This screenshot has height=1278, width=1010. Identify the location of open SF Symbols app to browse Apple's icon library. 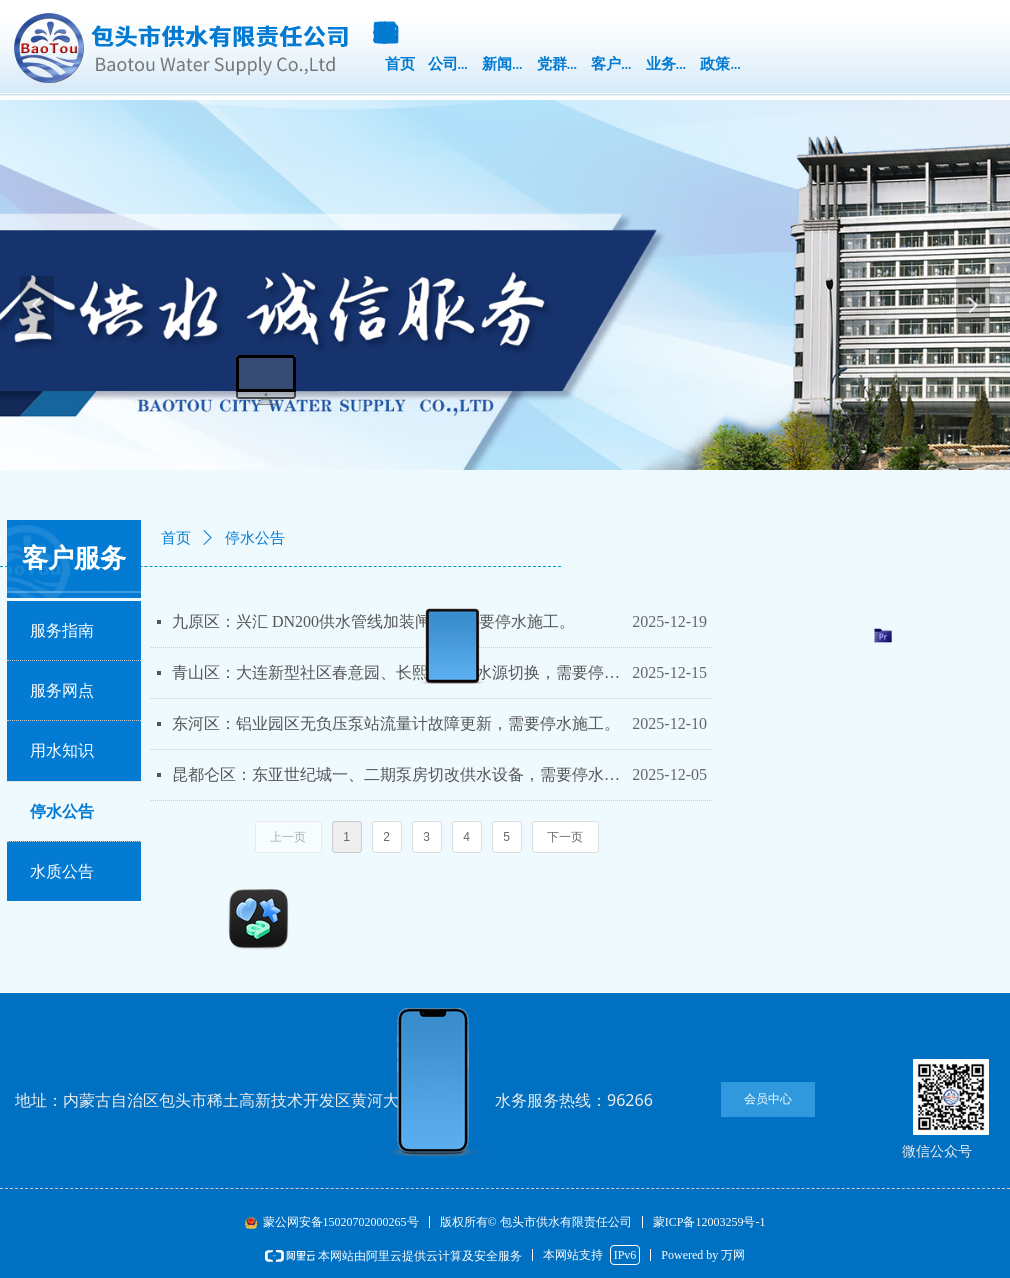
(258, 918).